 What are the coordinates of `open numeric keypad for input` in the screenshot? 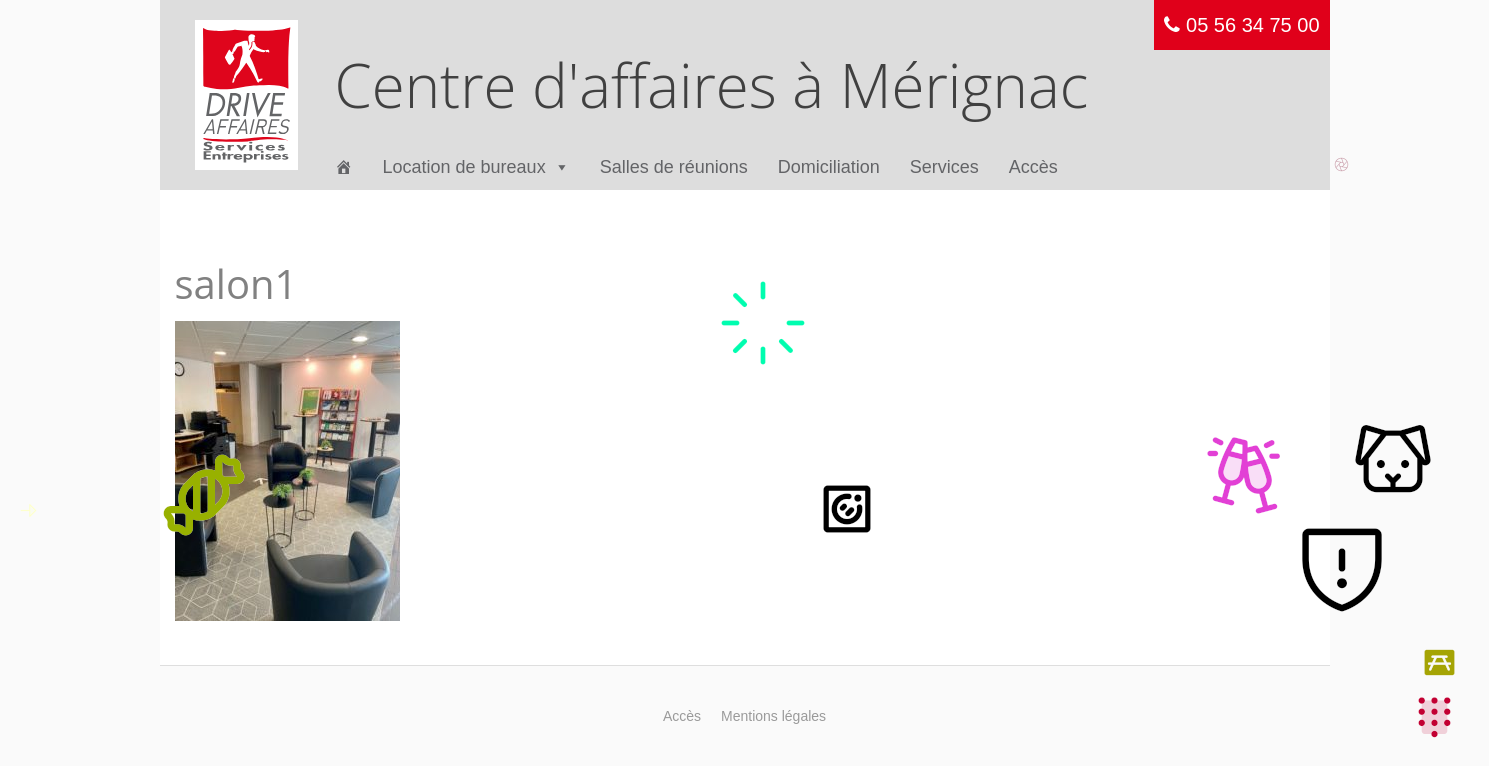 It's located at (1434, 716).